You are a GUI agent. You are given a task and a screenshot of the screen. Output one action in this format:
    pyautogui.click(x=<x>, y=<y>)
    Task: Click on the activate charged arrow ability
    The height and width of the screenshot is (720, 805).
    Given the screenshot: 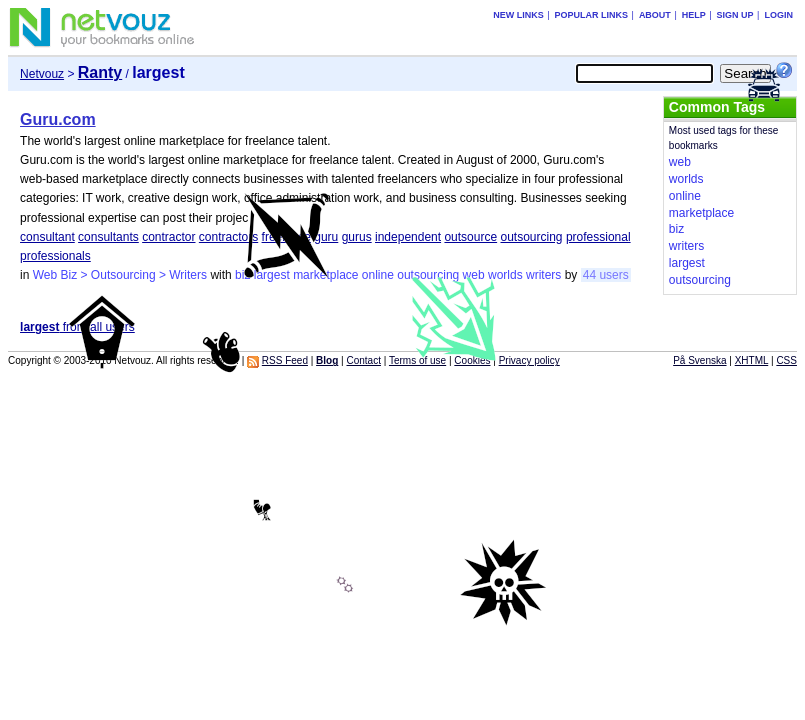 What is the action you would take?
    pyautogui.click(x=454, y=319)
    